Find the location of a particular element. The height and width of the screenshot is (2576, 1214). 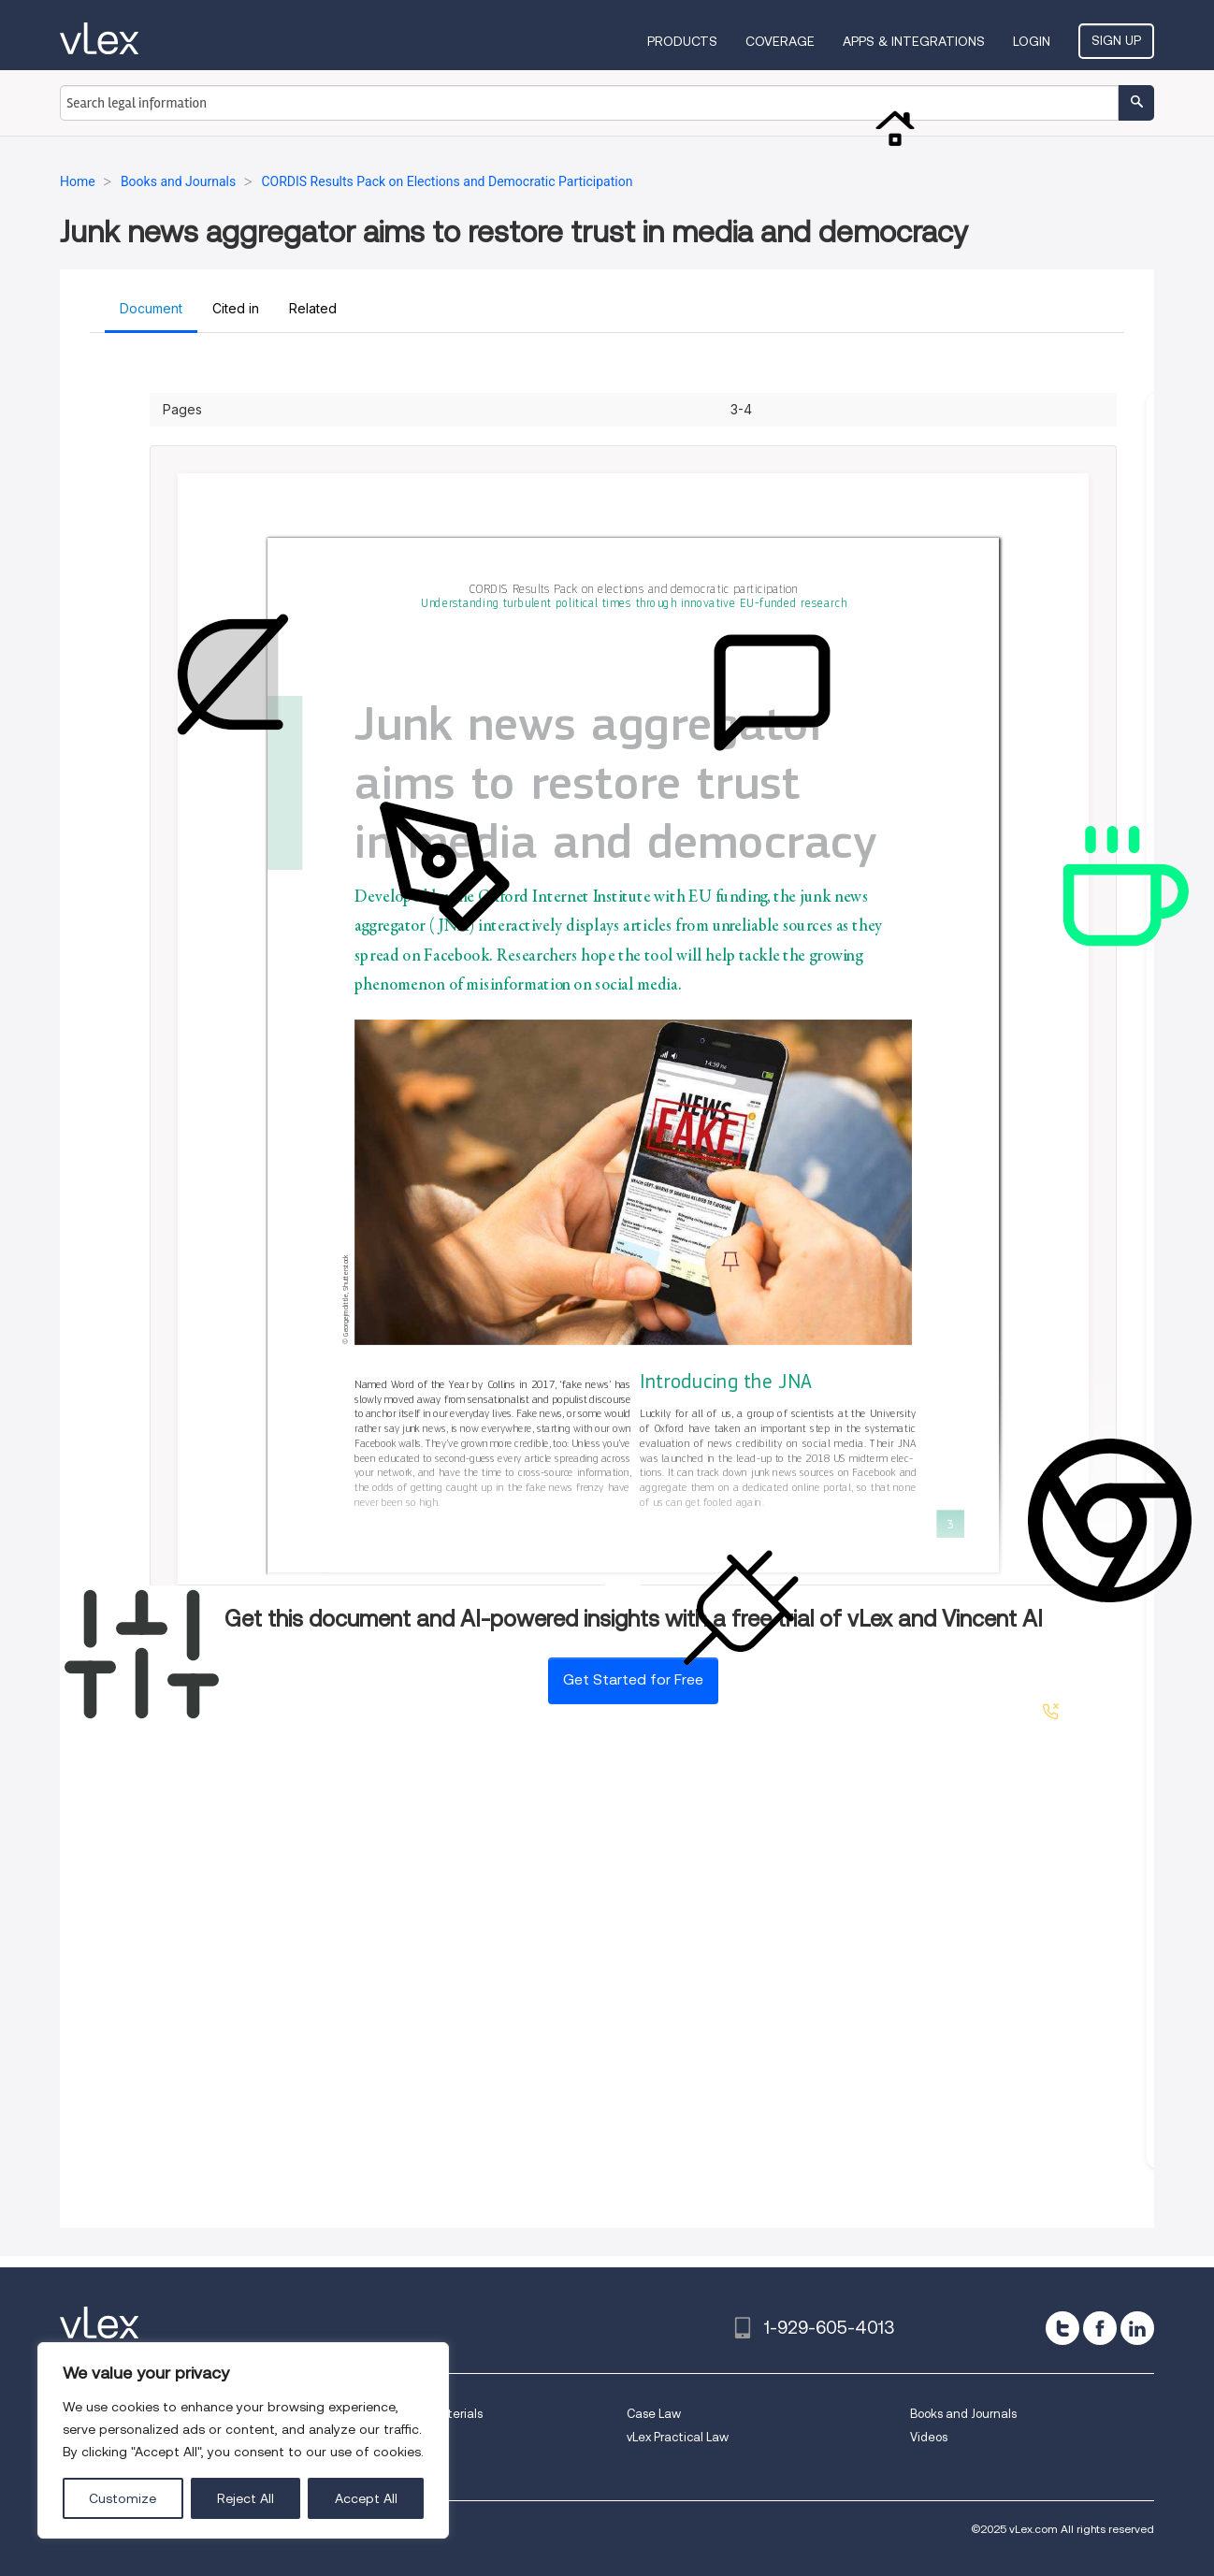

indicates a missed phone call is located at coordinates (1050, 1712).